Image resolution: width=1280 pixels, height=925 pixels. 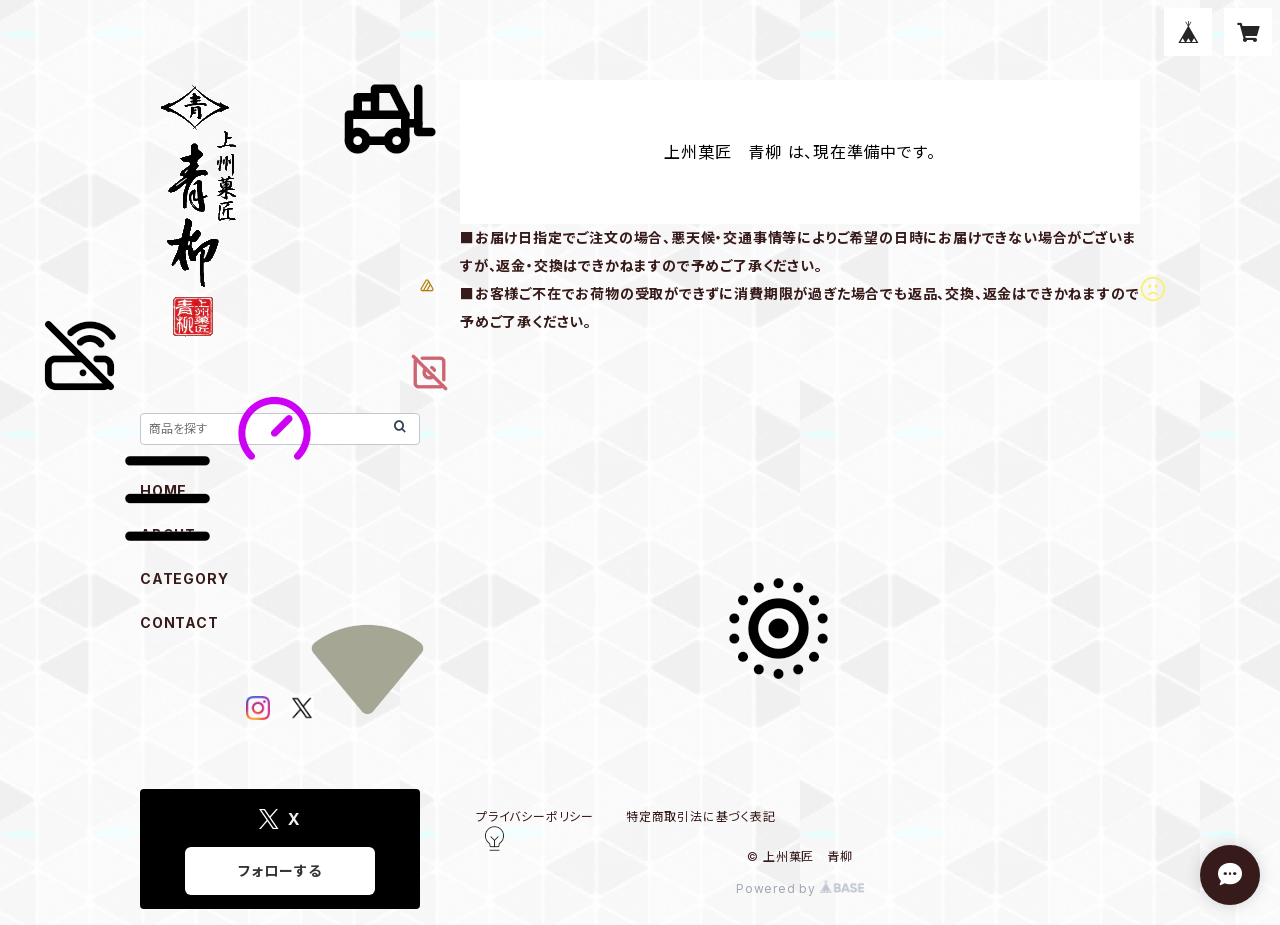 I want to click on indicate negative feedback or dissatisfaction, so click(x=1153, y=289).